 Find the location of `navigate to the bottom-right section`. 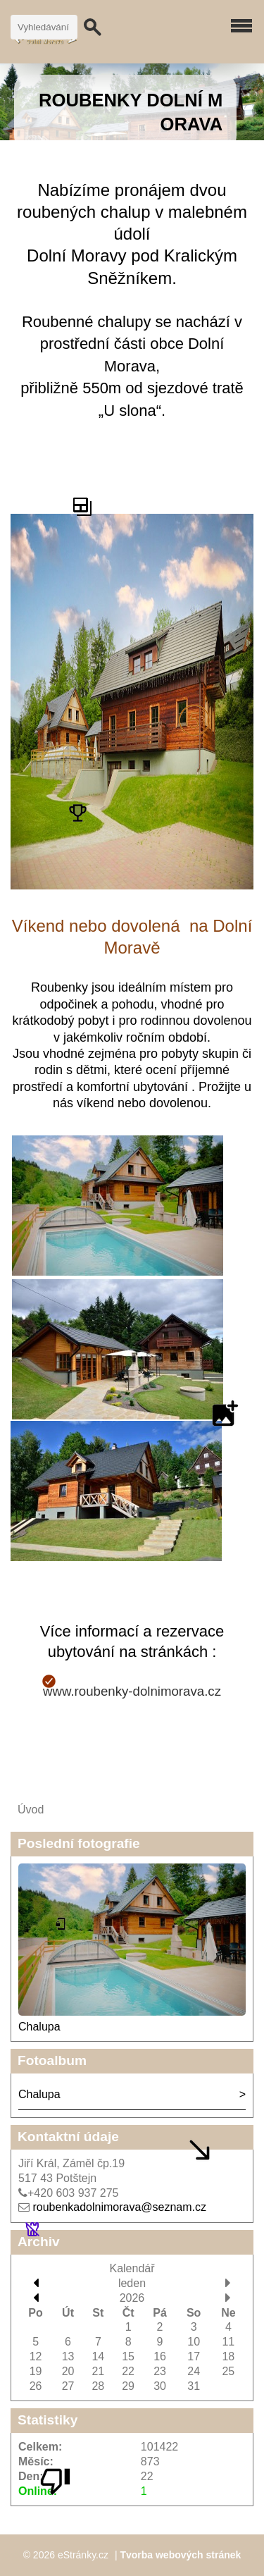

navigate to the bottom-right section is located at coordinates (200, 2150).